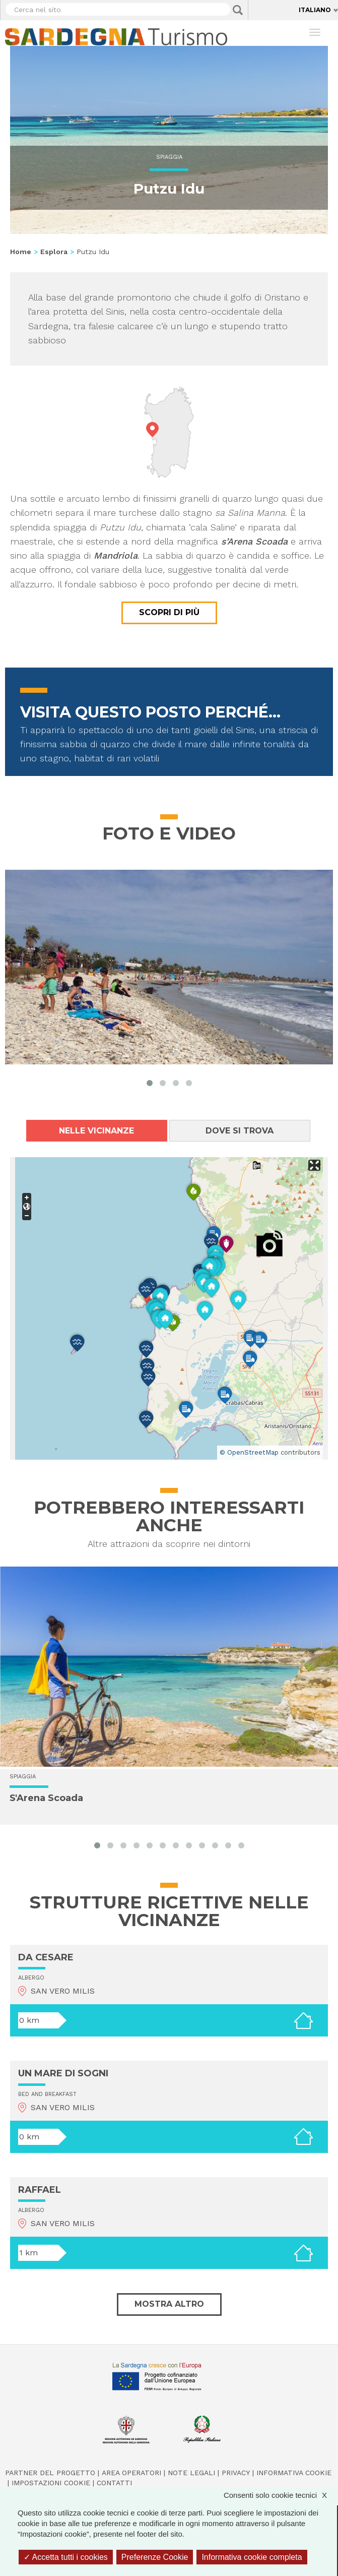  I want to click on access photos from camera roll, so click(256, 1165).